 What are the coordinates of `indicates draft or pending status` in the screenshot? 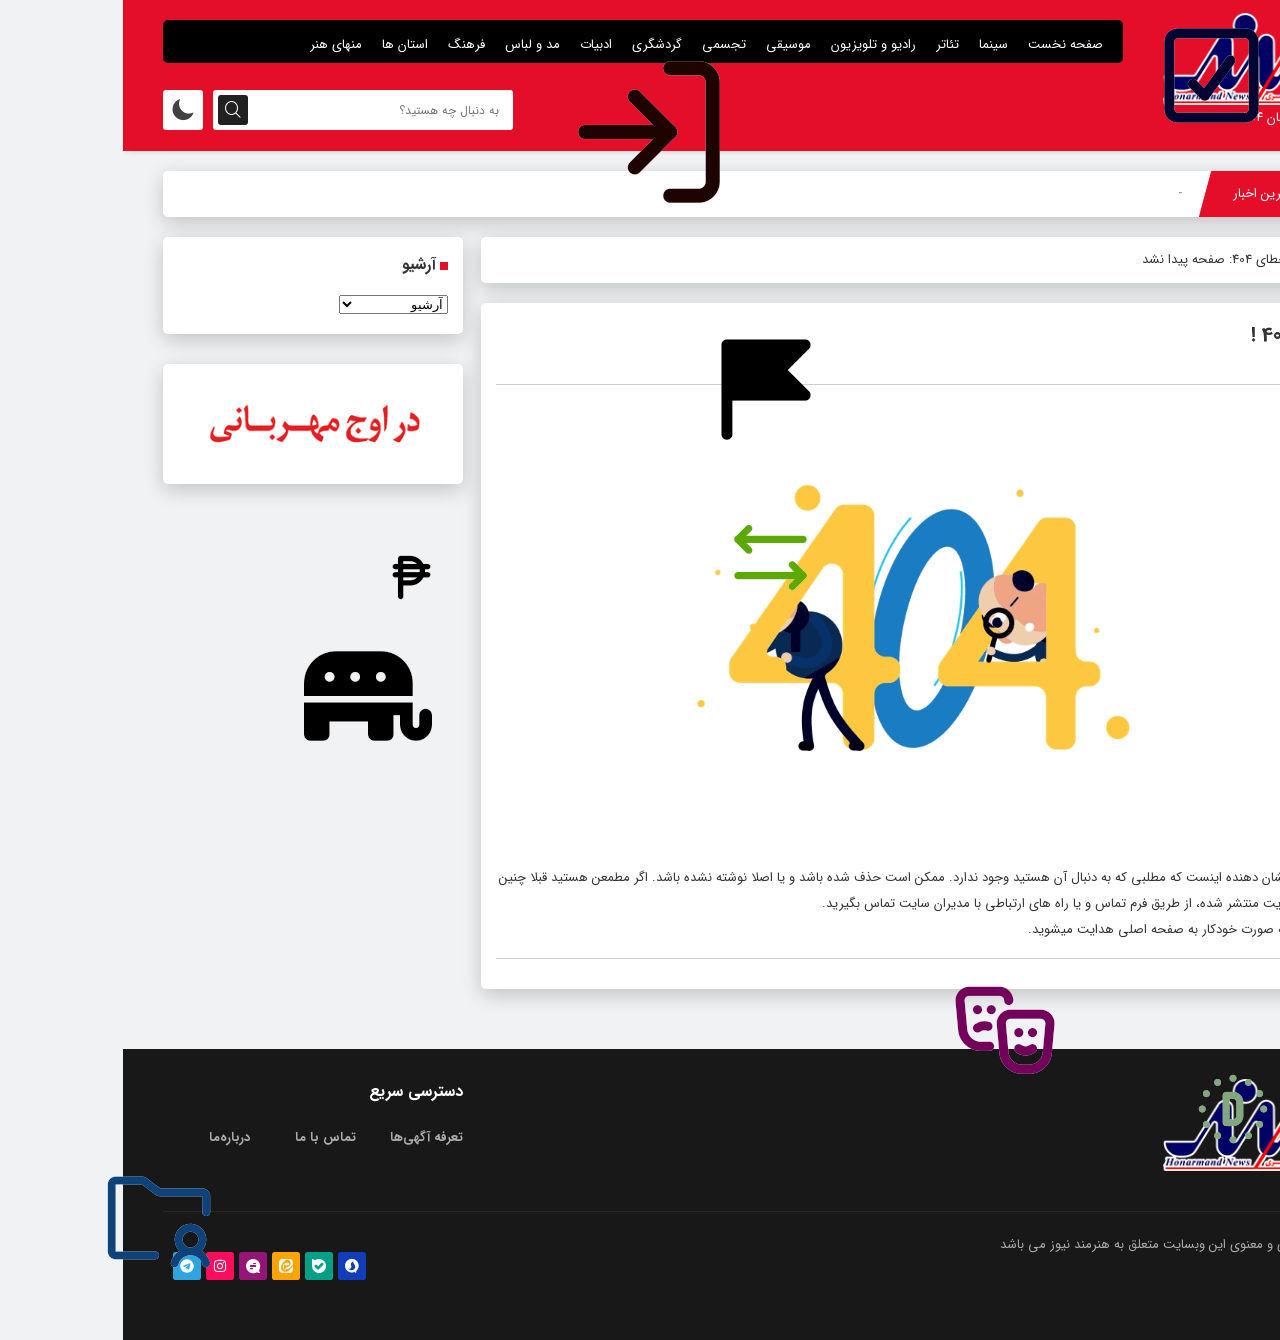 It's located at (1233, 1109).